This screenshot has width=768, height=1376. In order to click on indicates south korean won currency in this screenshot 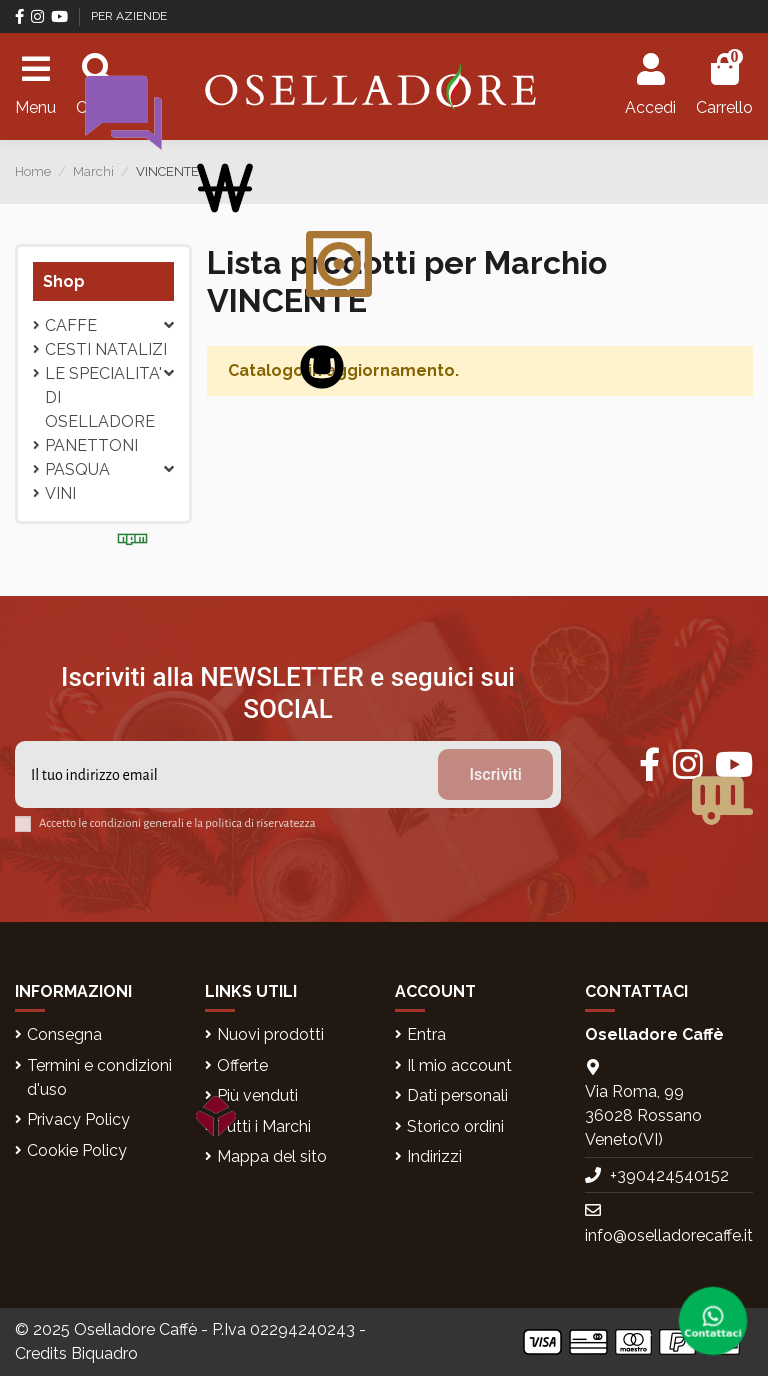, I will do `click(225, 188)`.